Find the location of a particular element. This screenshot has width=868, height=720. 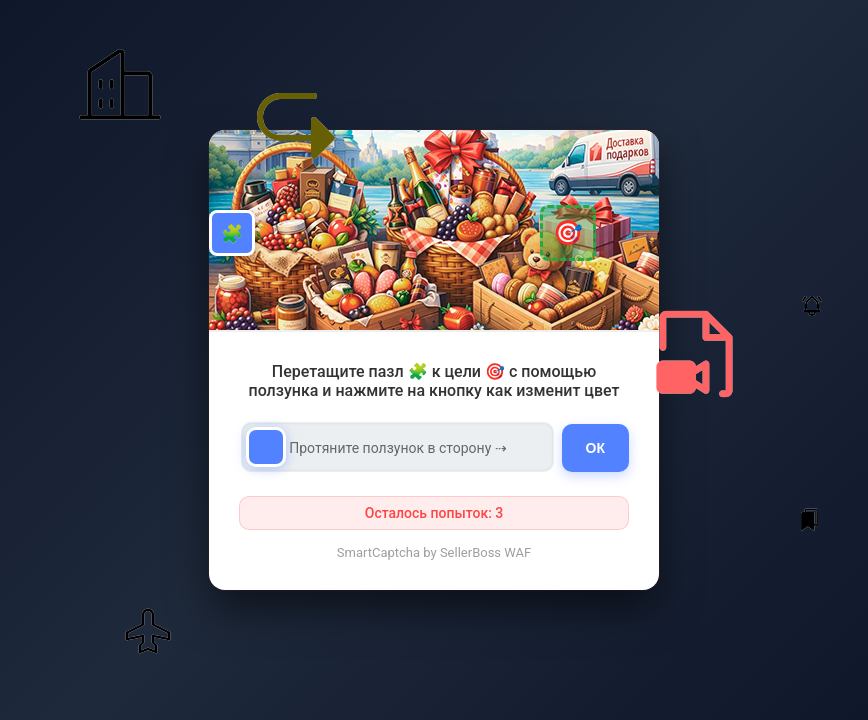

view your saved bookmarks is located at coordinates (809, 519).